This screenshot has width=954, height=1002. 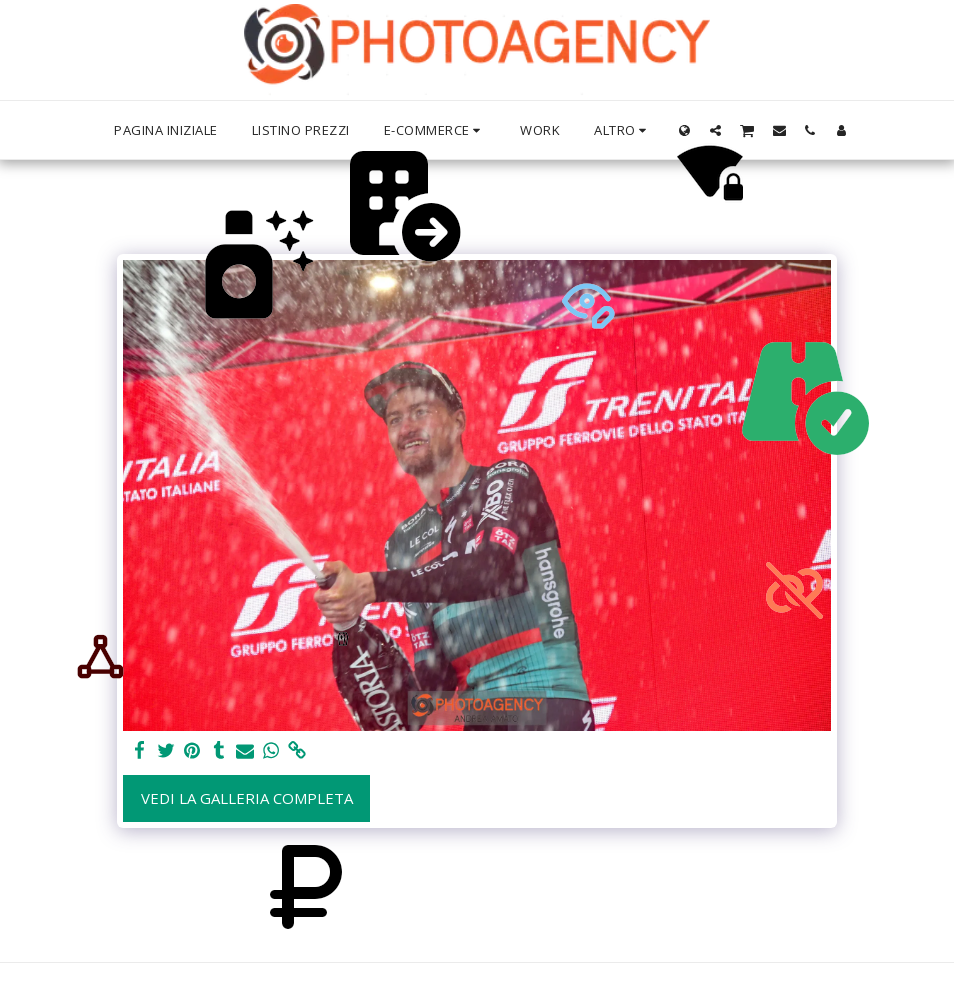 I want to click on edit visibility settings, so click(x=587, y=301).